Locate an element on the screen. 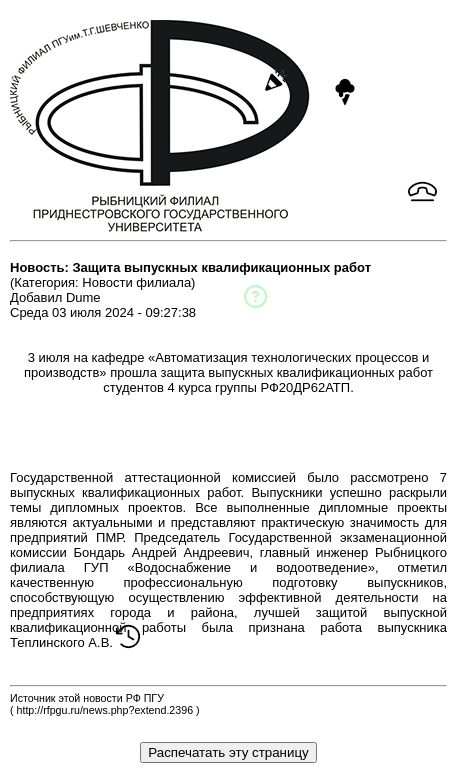 This screenshot has width=457, height=773. celebration or success notification is located at coordinates (274, 81).